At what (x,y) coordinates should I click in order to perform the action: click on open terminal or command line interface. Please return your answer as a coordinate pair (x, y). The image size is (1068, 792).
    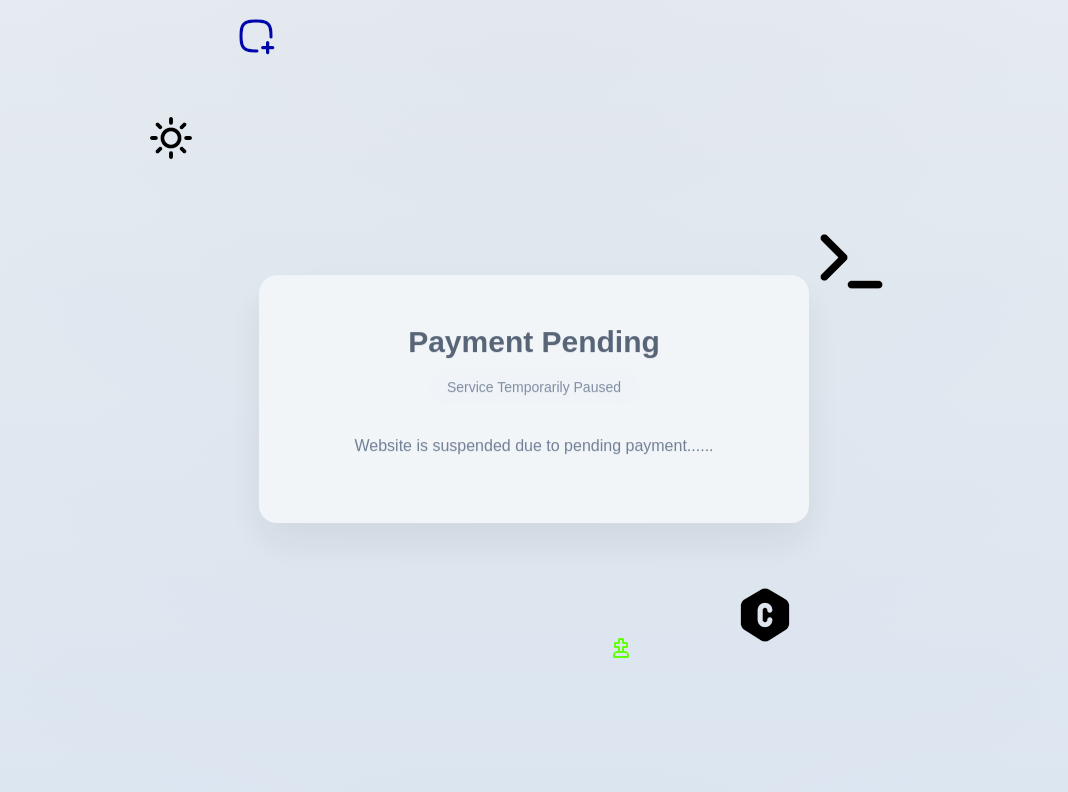
    Looking at the image, I should click on (851, 257).